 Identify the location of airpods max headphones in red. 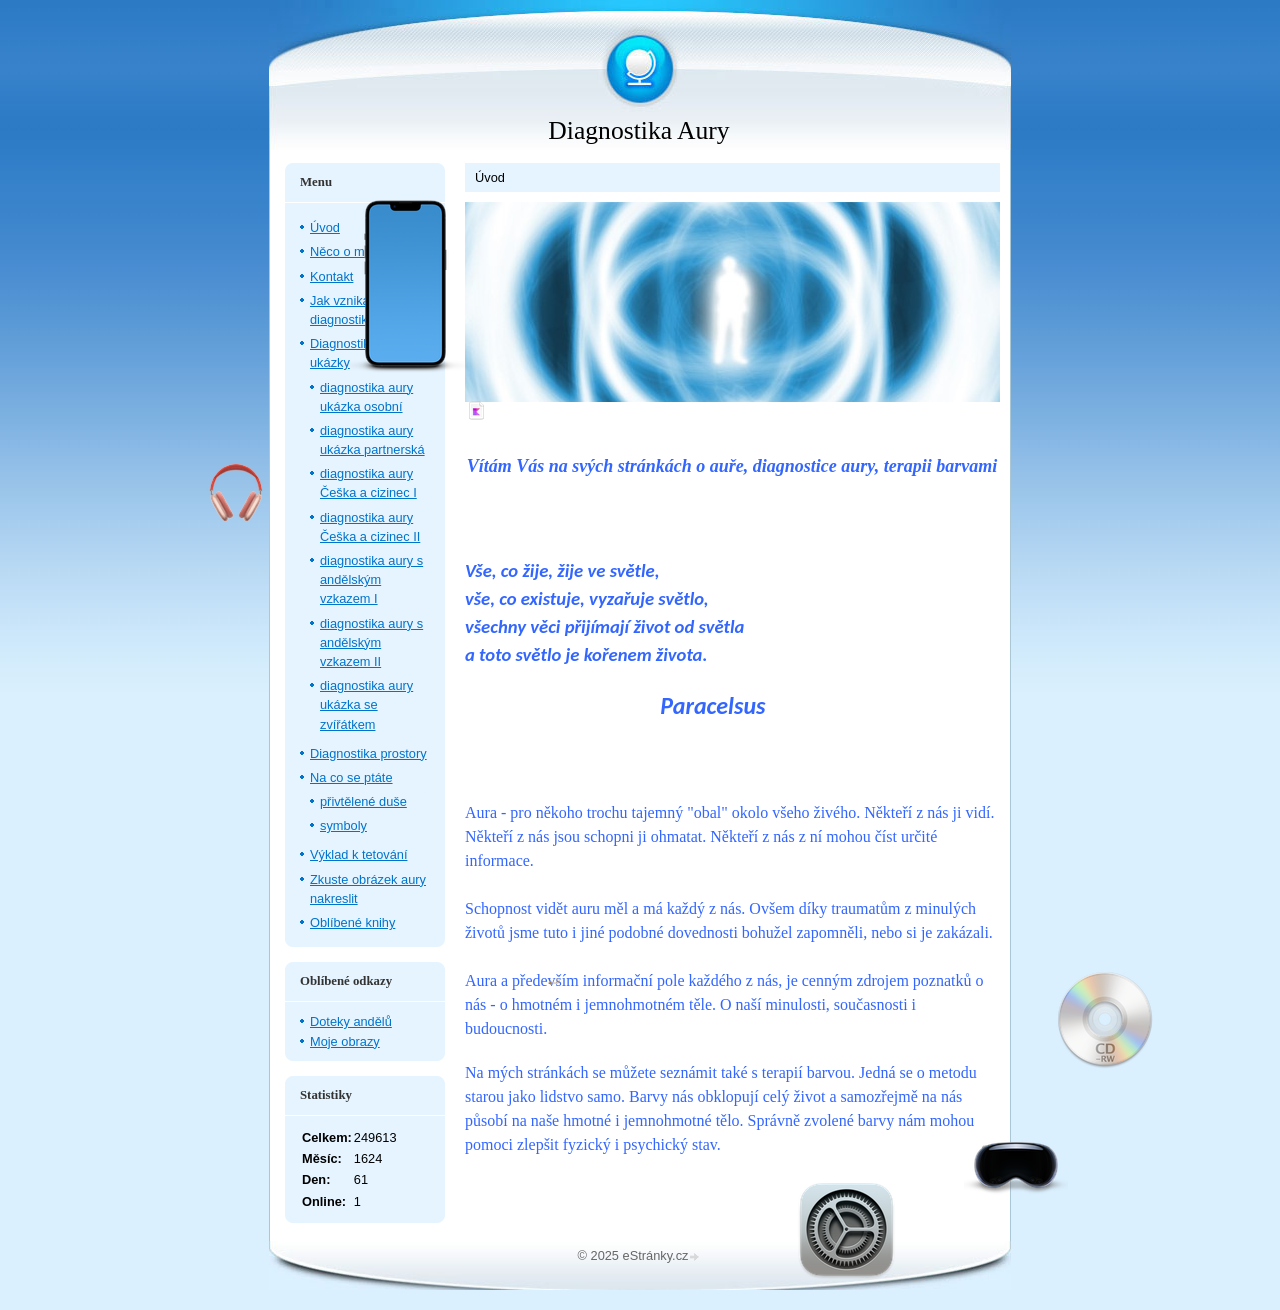
(236, 493).